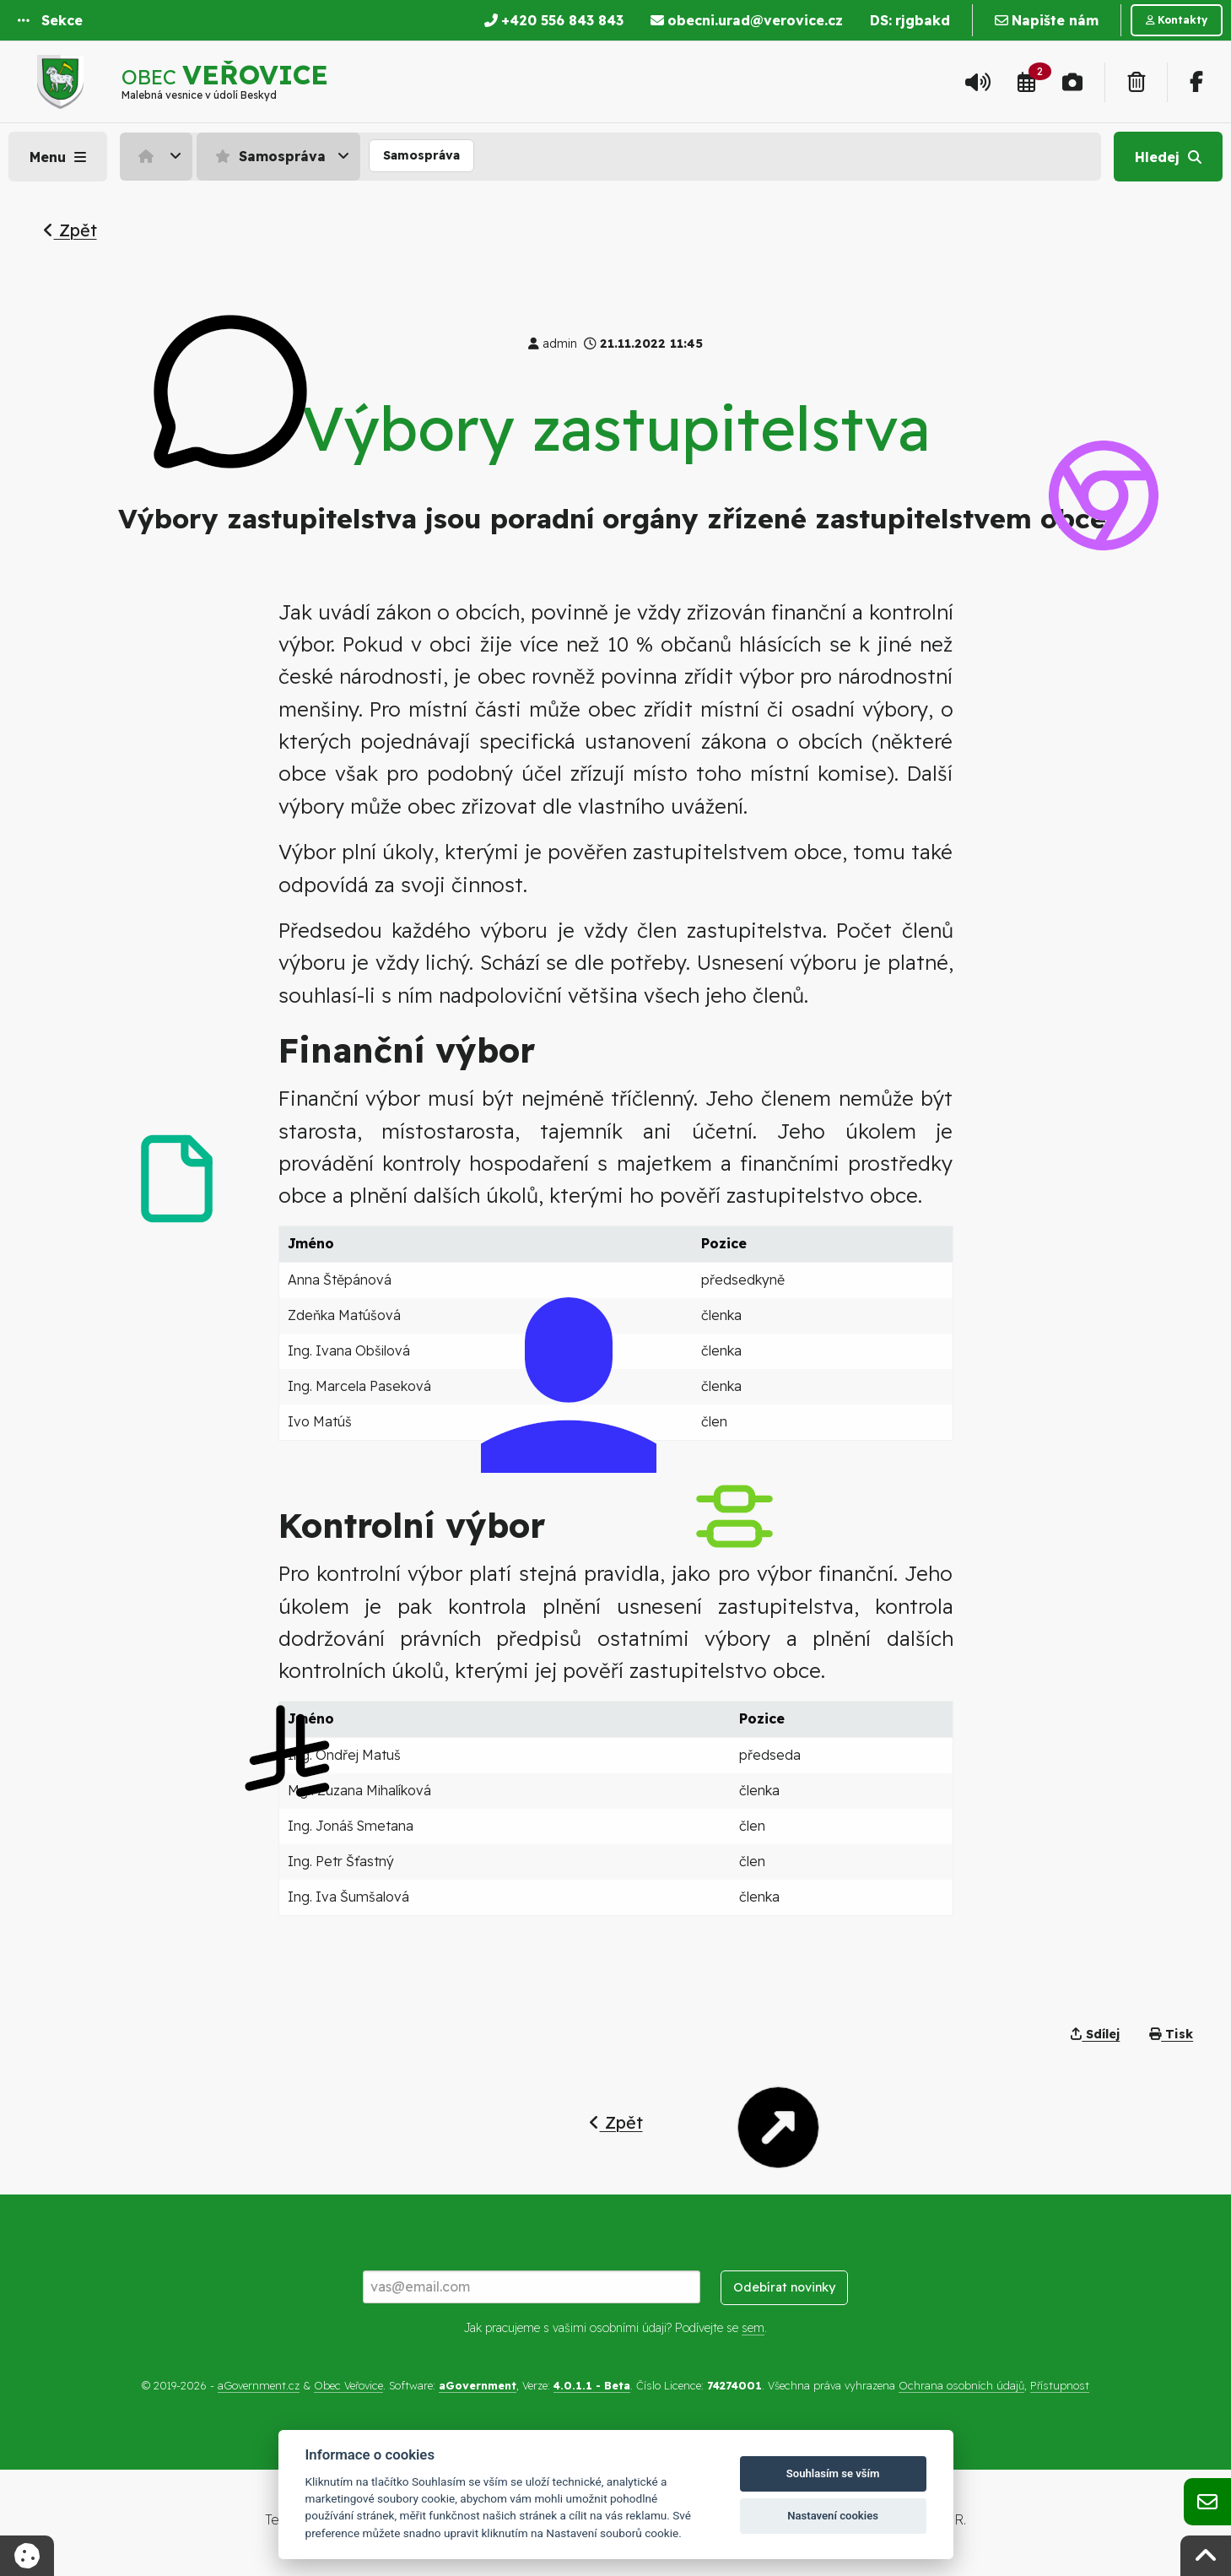 Image resolution: width=1231 pixels, height=2576 pixels. I want to click on view your profile, so click(569, 1385).